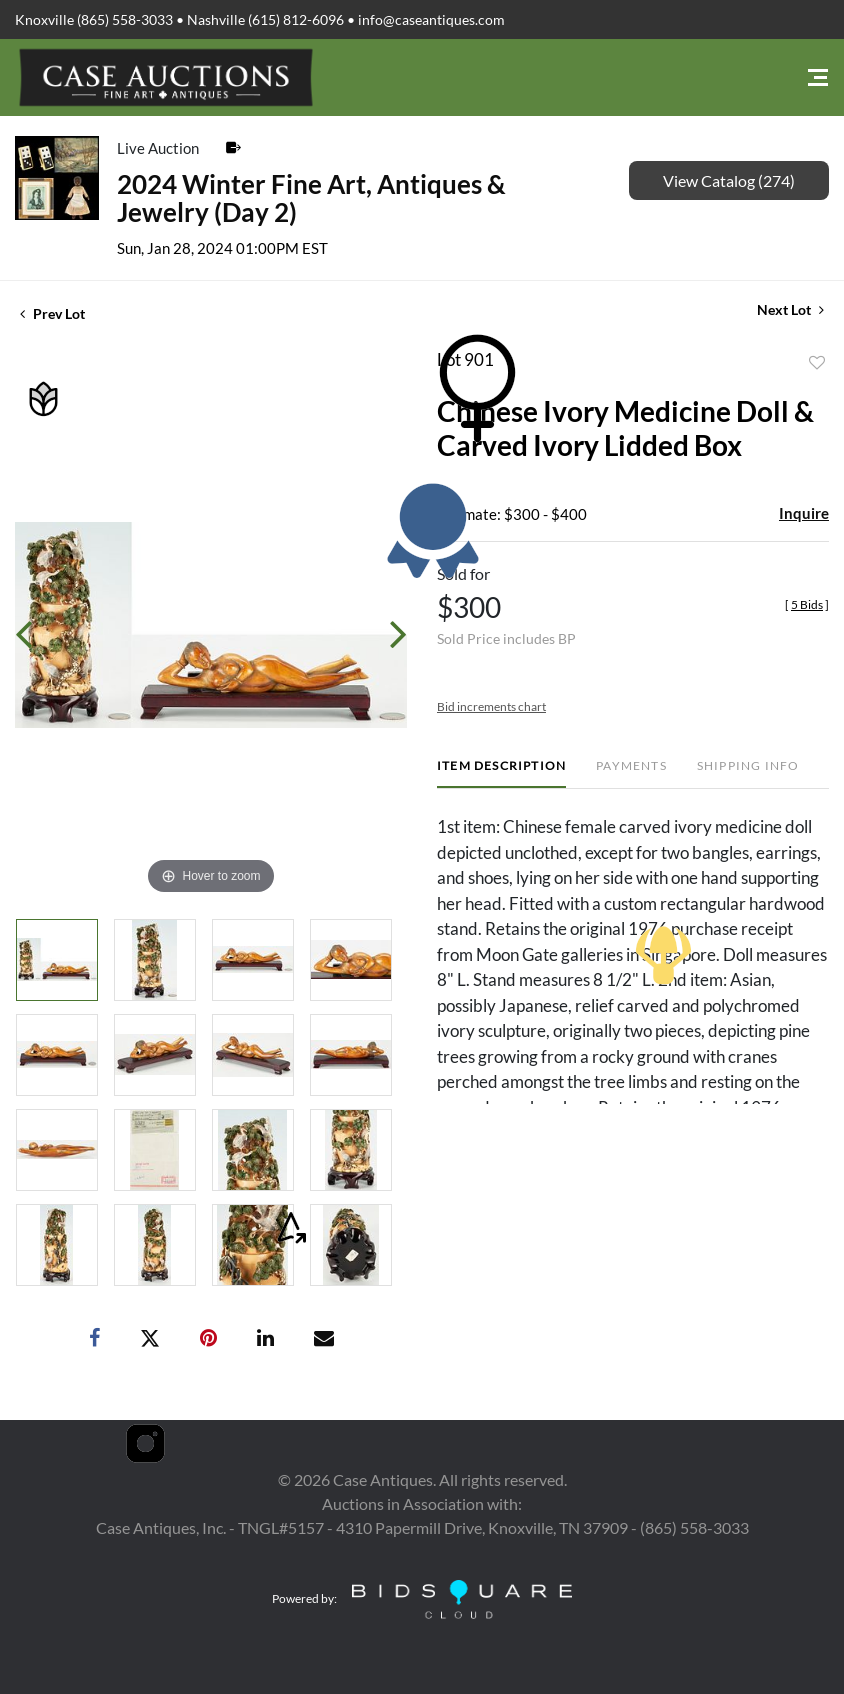  Describe the element at coordinates (43, 399) in the screenshot. I see `indicates grain or wheat-based ingredients` at that location.